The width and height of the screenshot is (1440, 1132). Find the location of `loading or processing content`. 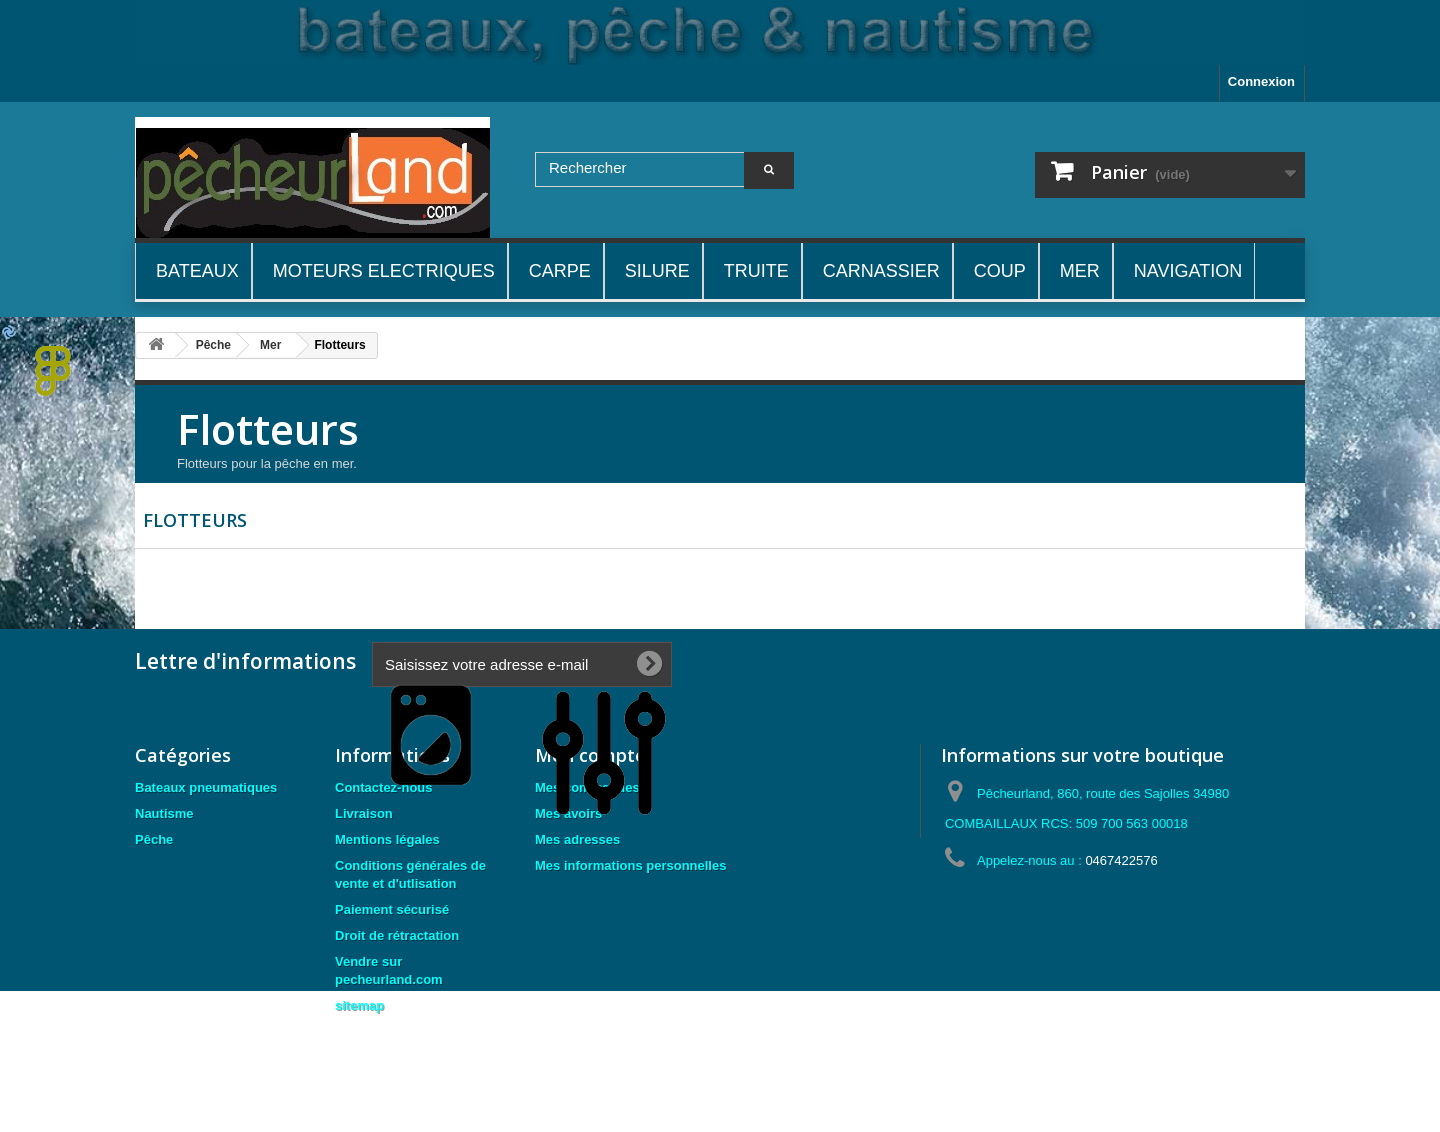

loading or processing content is located at coordinates (9, 332).